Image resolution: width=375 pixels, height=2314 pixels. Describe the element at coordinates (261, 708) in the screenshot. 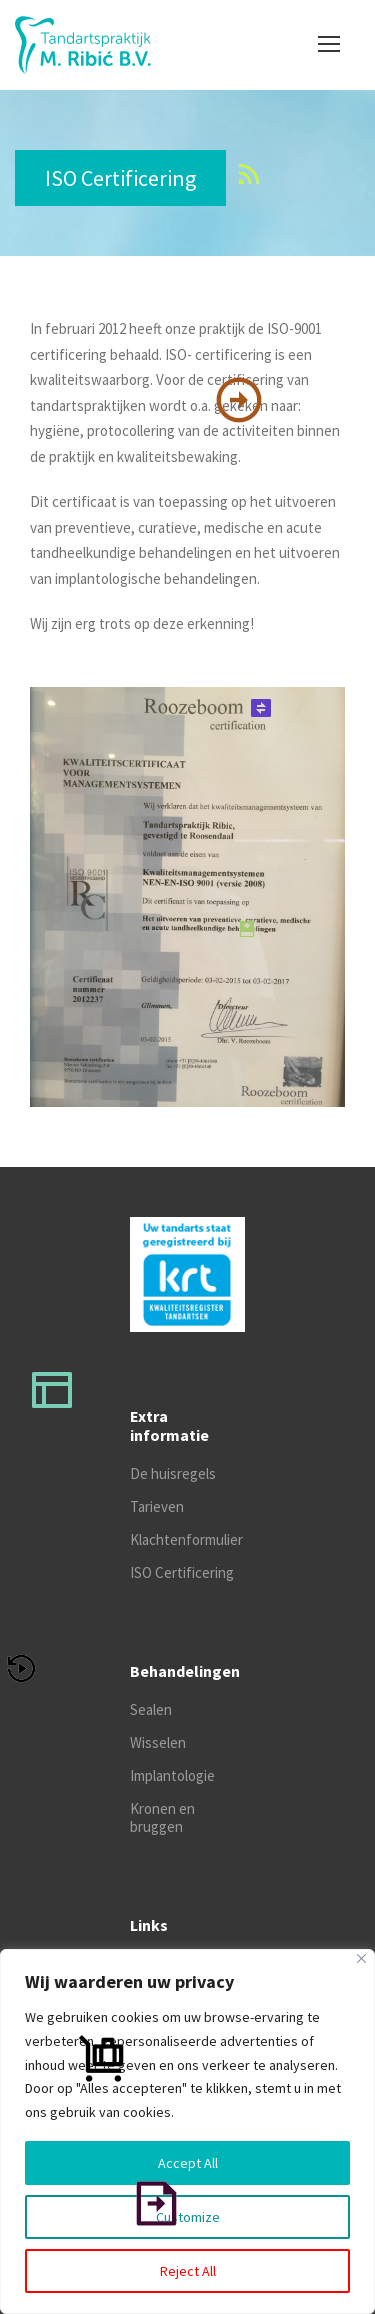

I see `exchange or swap currency` at that location.